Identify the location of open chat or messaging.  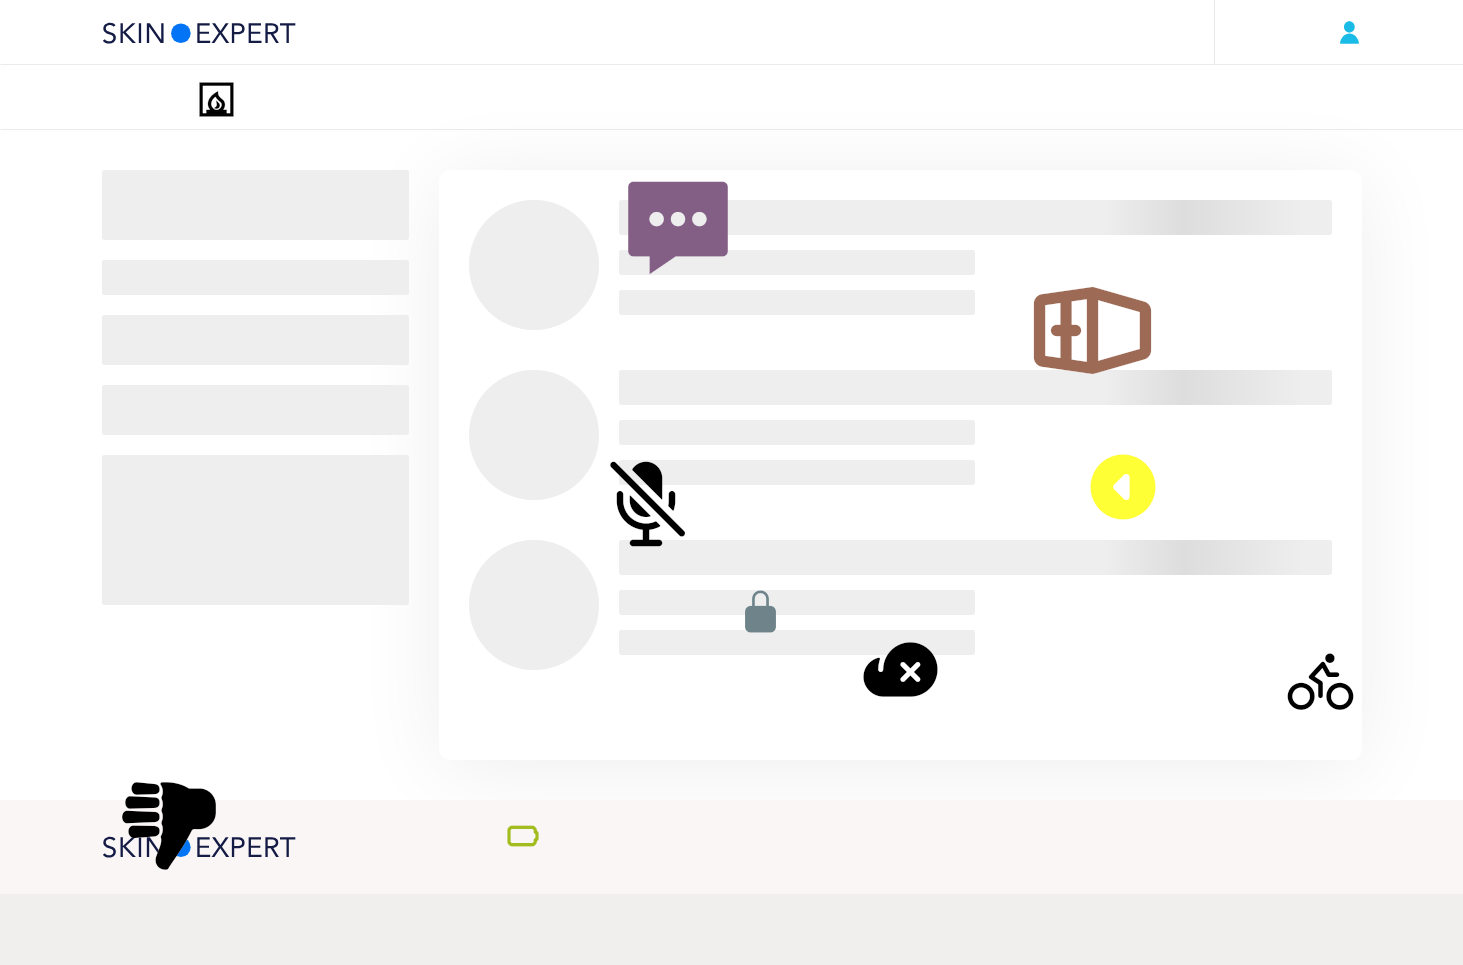
(678, 228).